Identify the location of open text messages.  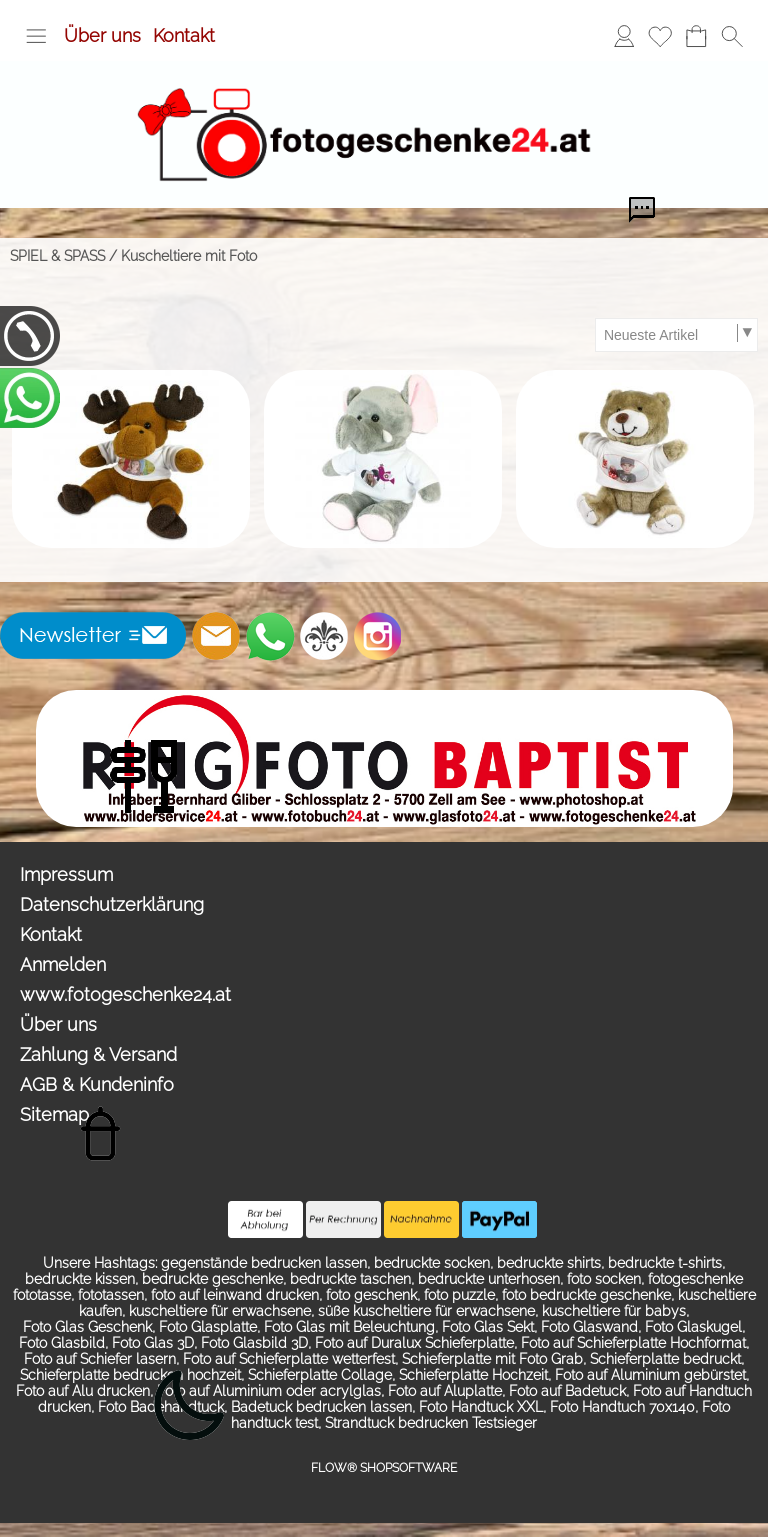
(642, 210).